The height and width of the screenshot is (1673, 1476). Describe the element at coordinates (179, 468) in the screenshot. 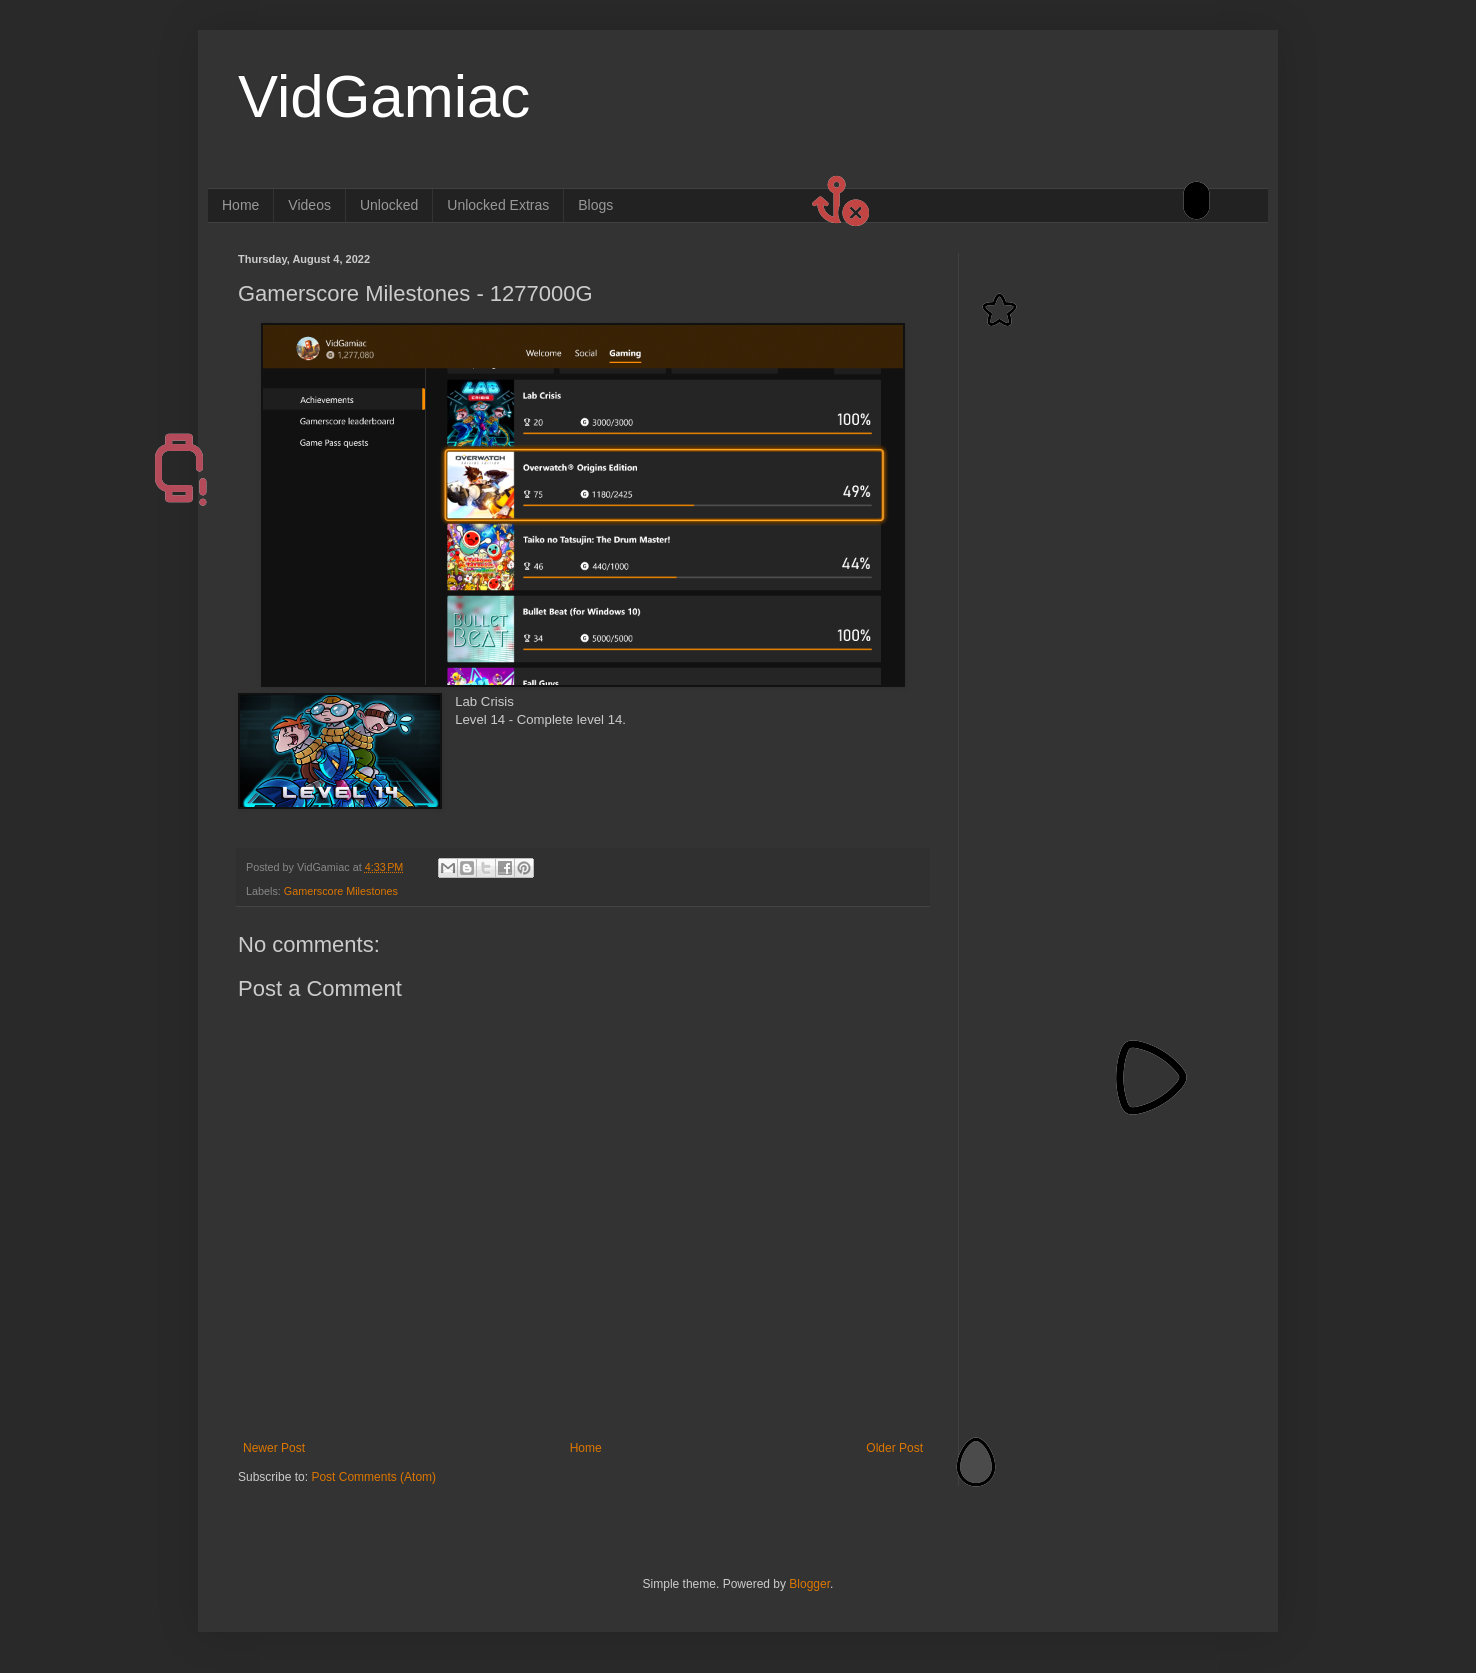

I see `smartwatch alert or notification` at that location.